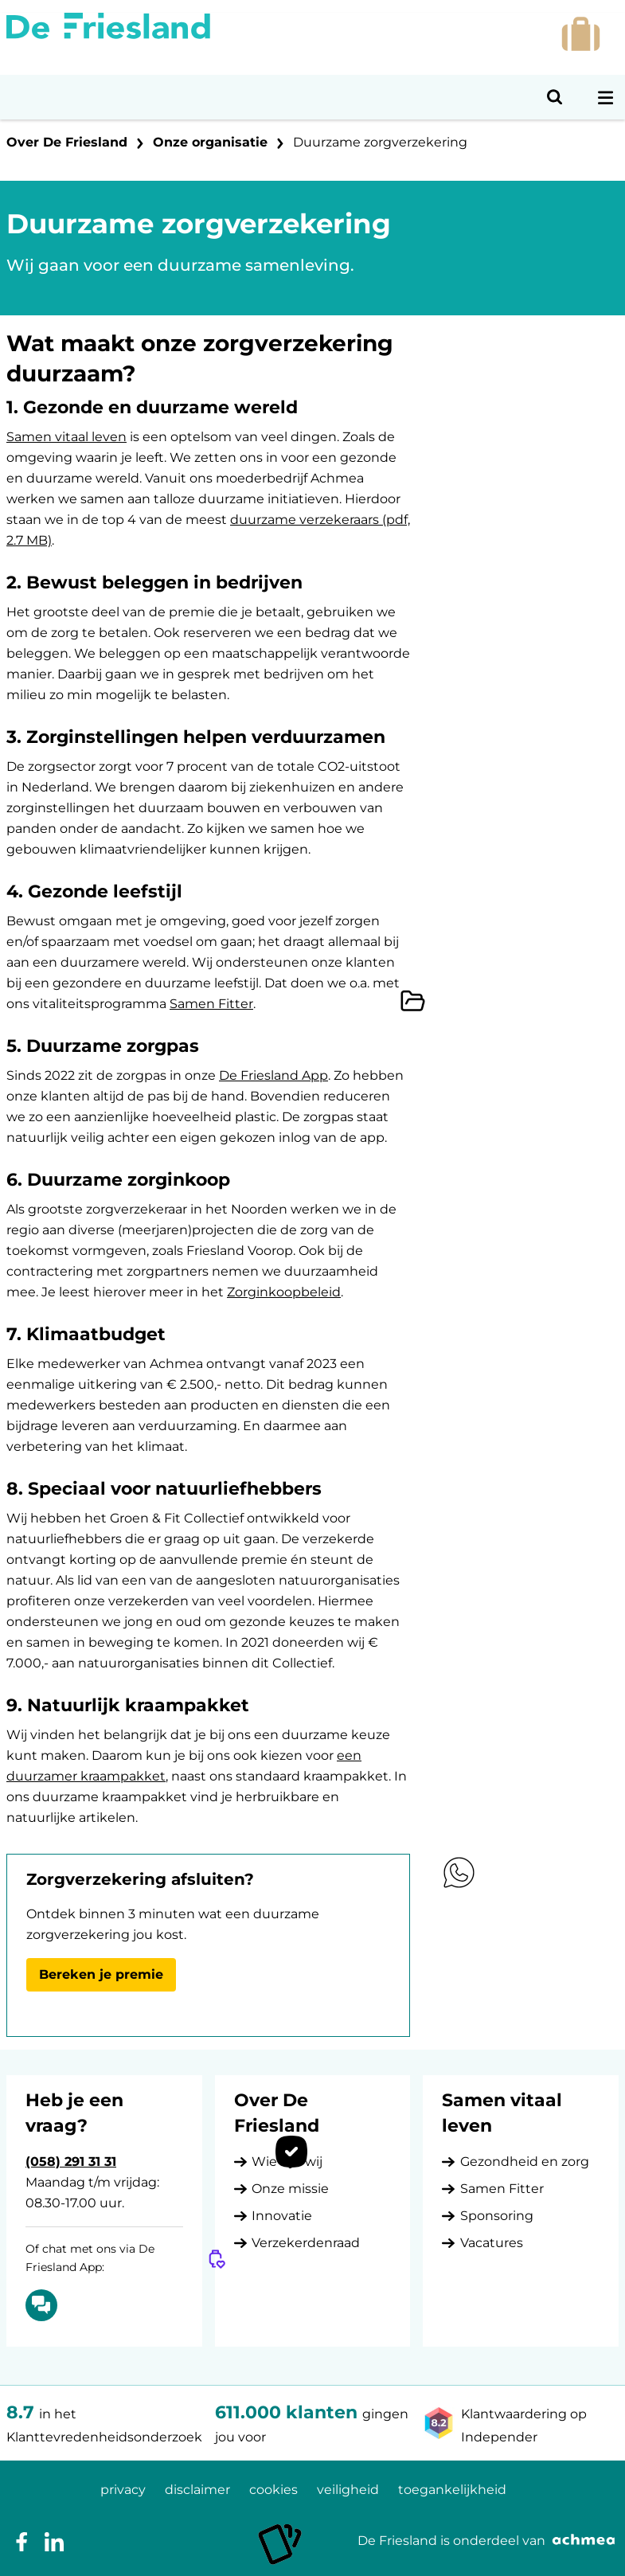 The height and width of the screenshot is (2576, 625). I want to click on mark task as complete, so click(291, 2152).